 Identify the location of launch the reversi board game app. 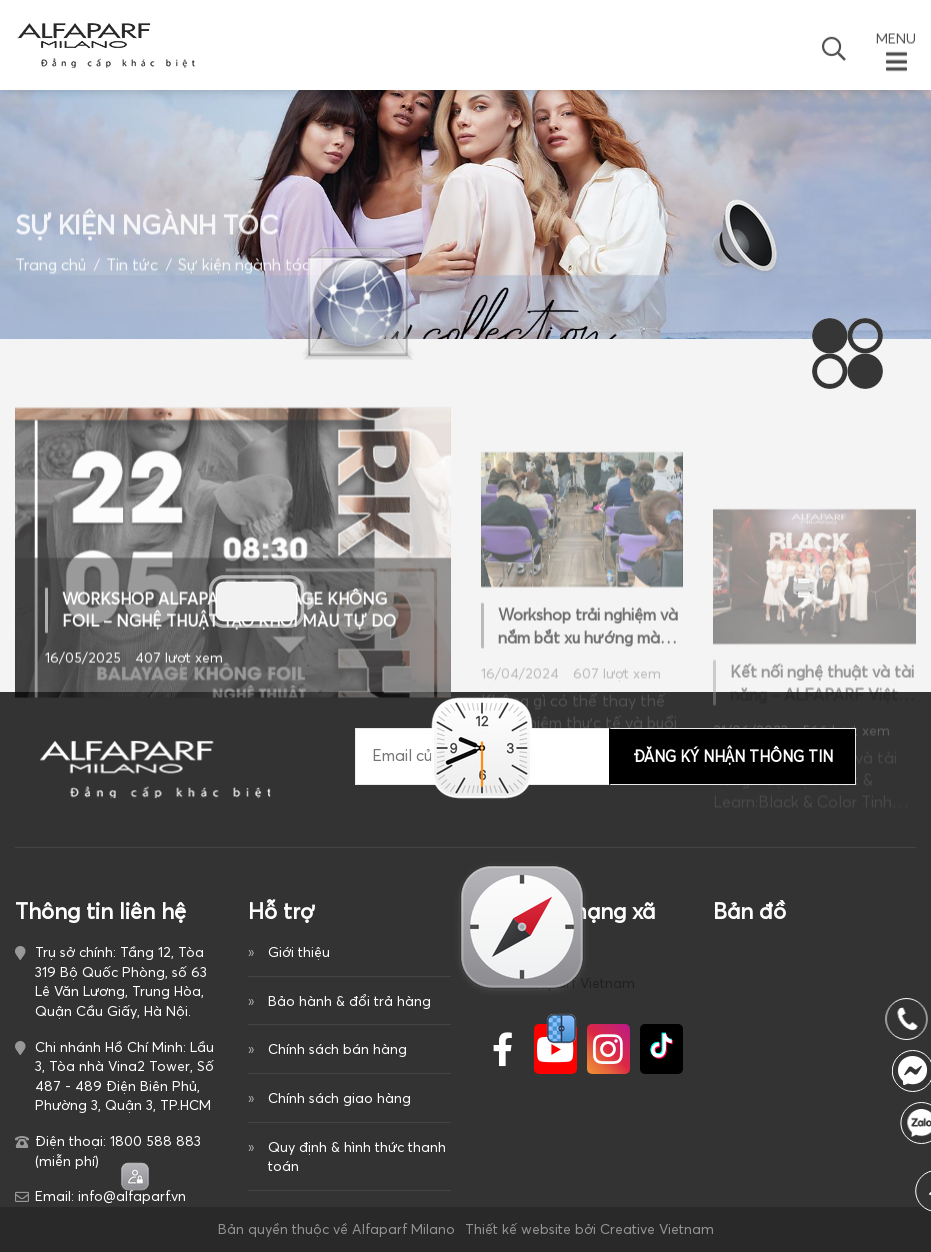
(847, 353).